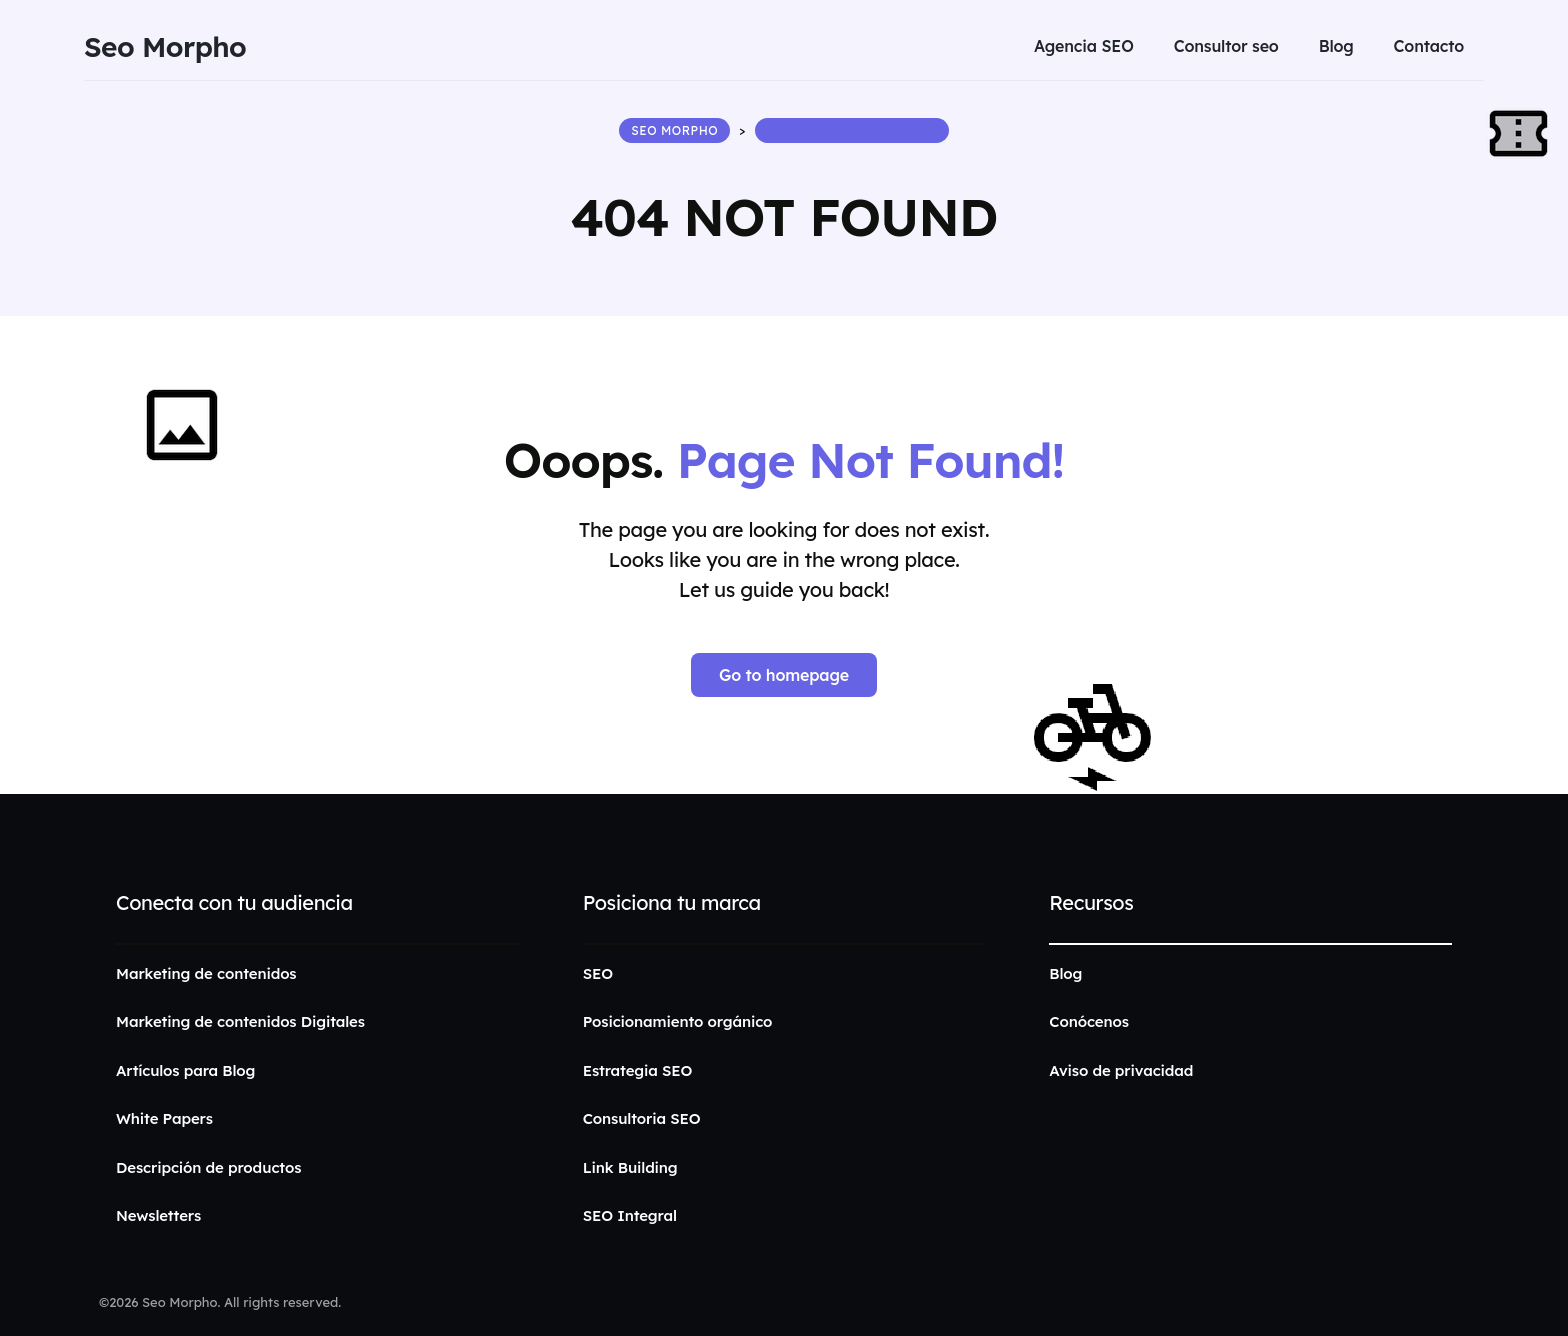  Describe the element at coordinates (1092, 737) in the screenshot. I see `find nearby electric bike rentals` at that location.